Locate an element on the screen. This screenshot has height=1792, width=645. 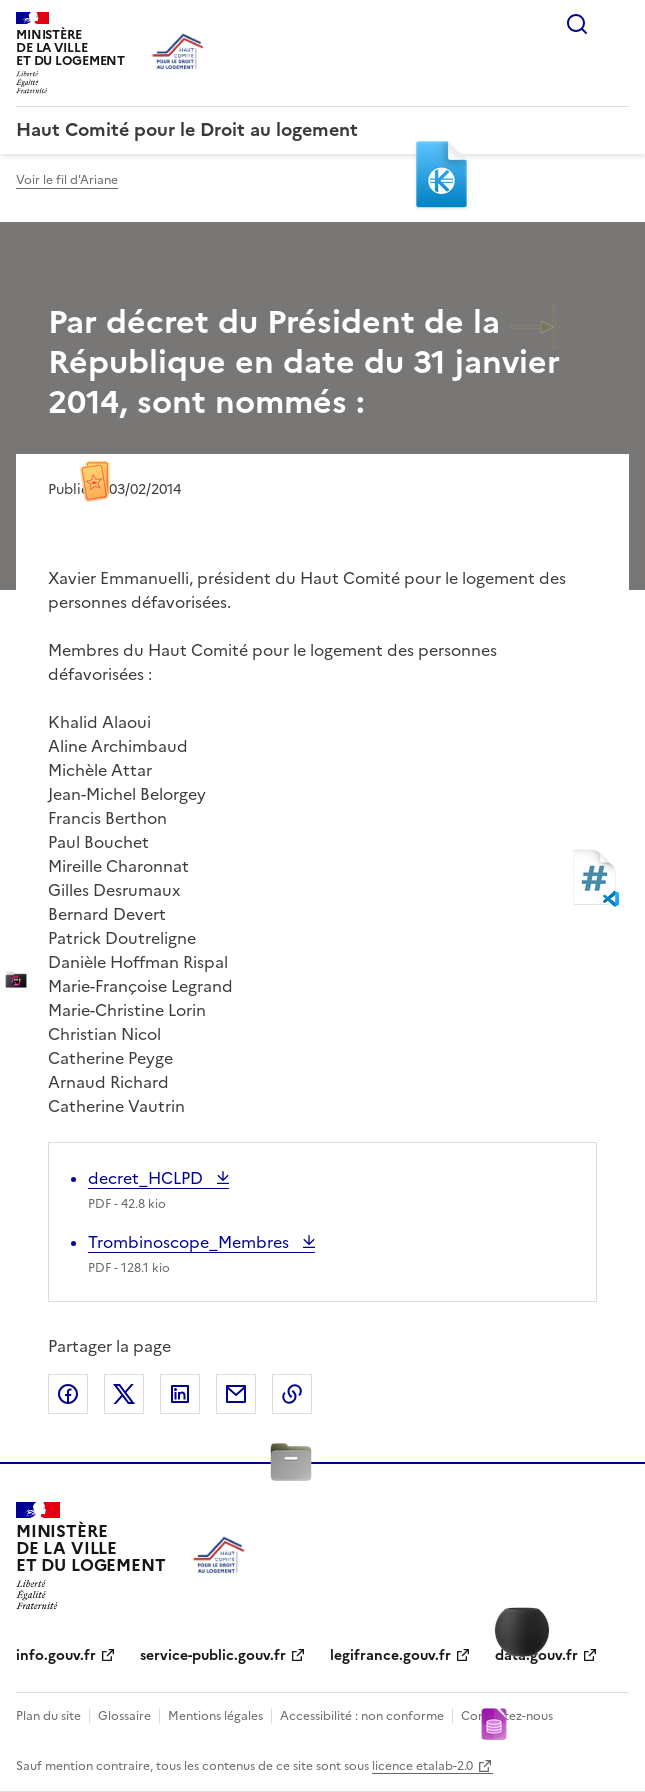
access iMovie theater or shared projects is located at coordinates (96, 481).